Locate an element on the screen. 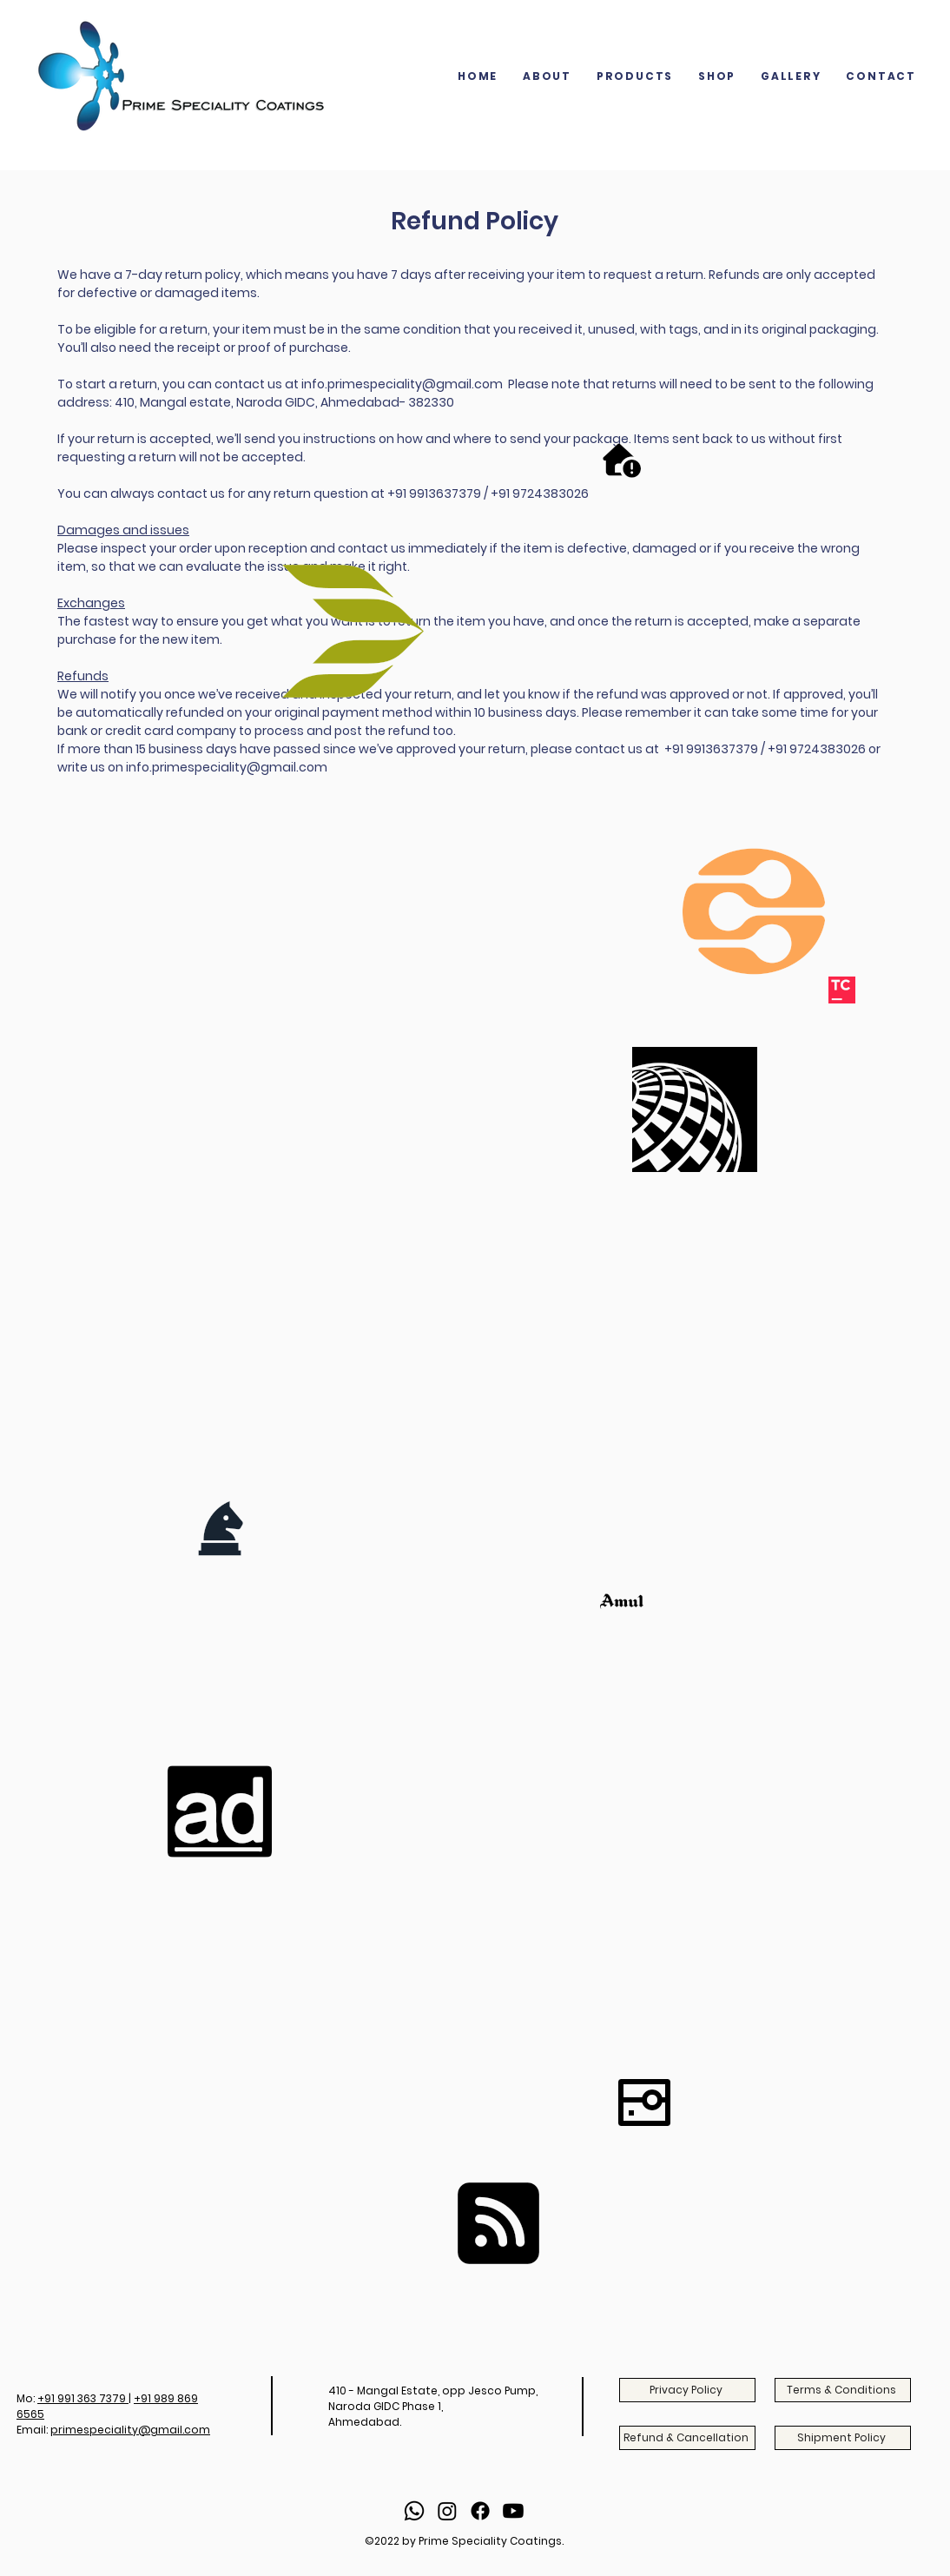 The width and height of the screenshot is (950, 2576). connect to dlna-enabled devices for media streaming is located at coordinates (754, 911).